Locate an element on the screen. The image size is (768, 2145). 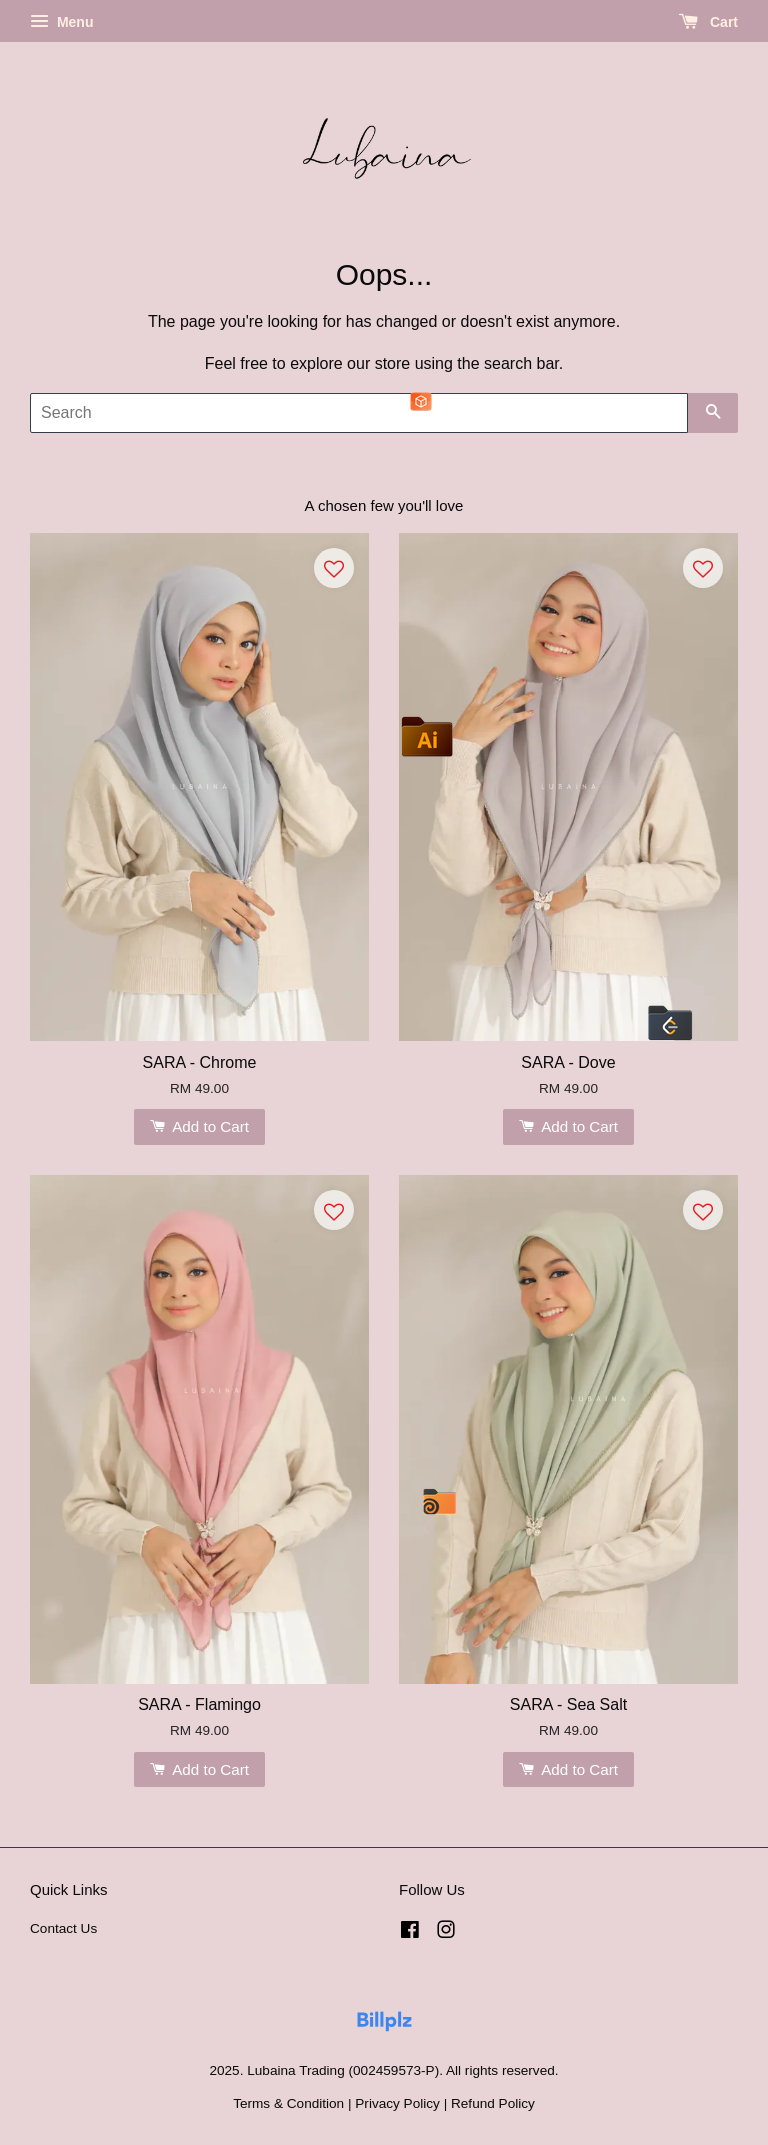
3D model file in STL binary format is located at coordinates (421, 401).